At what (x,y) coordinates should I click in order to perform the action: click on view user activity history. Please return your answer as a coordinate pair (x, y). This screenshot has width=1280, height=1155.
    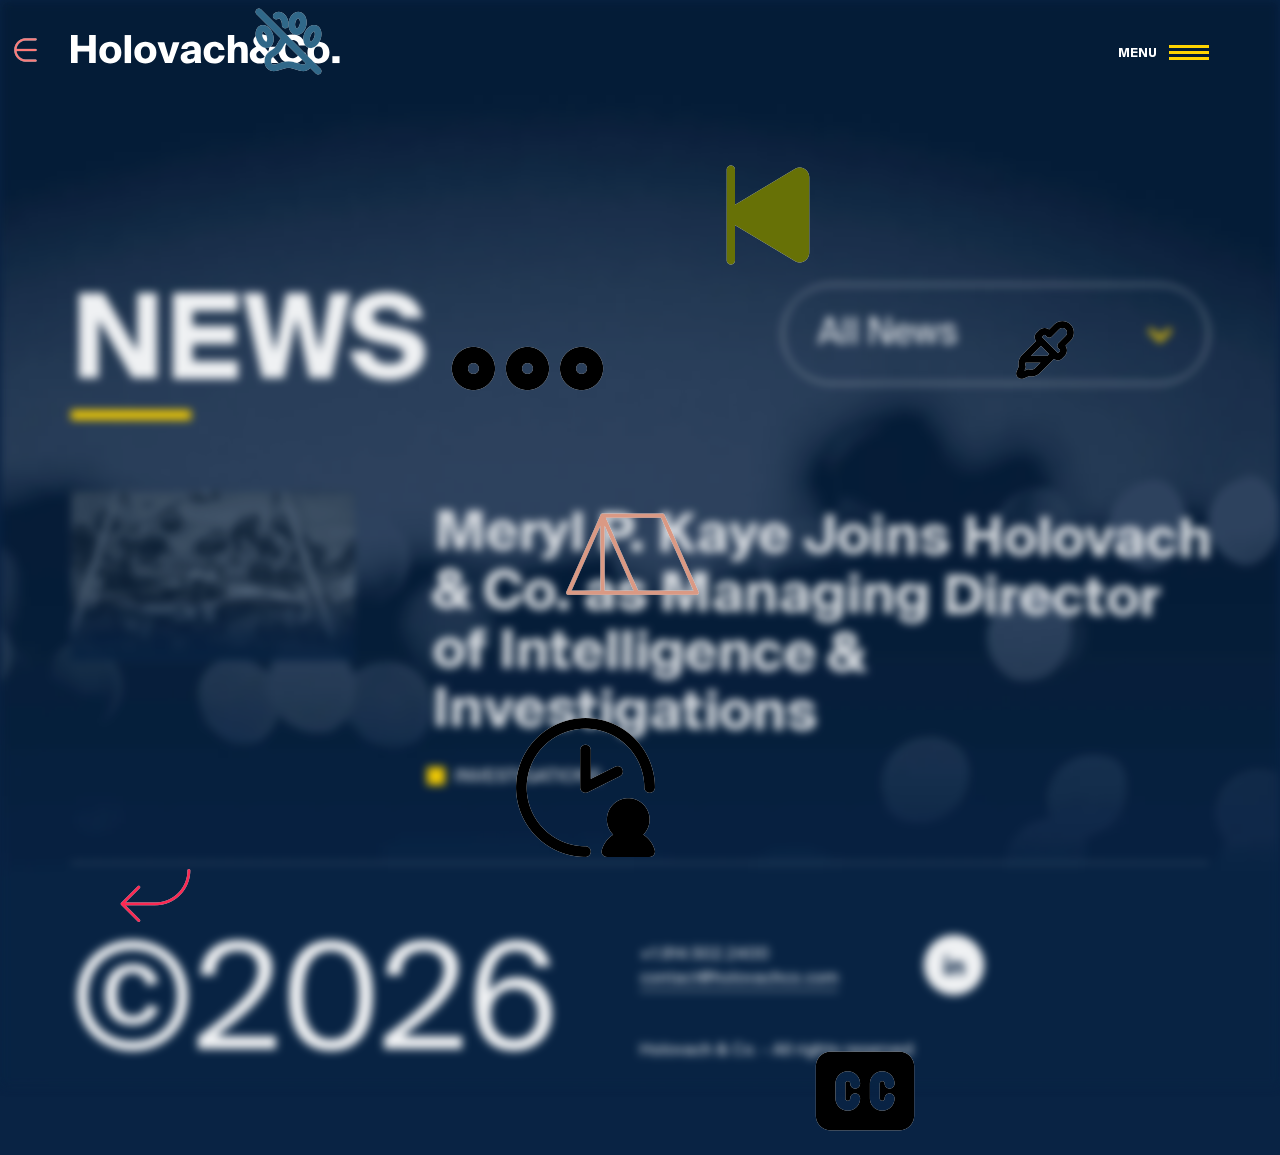
    Looking at the image, I should click on (585, 787).